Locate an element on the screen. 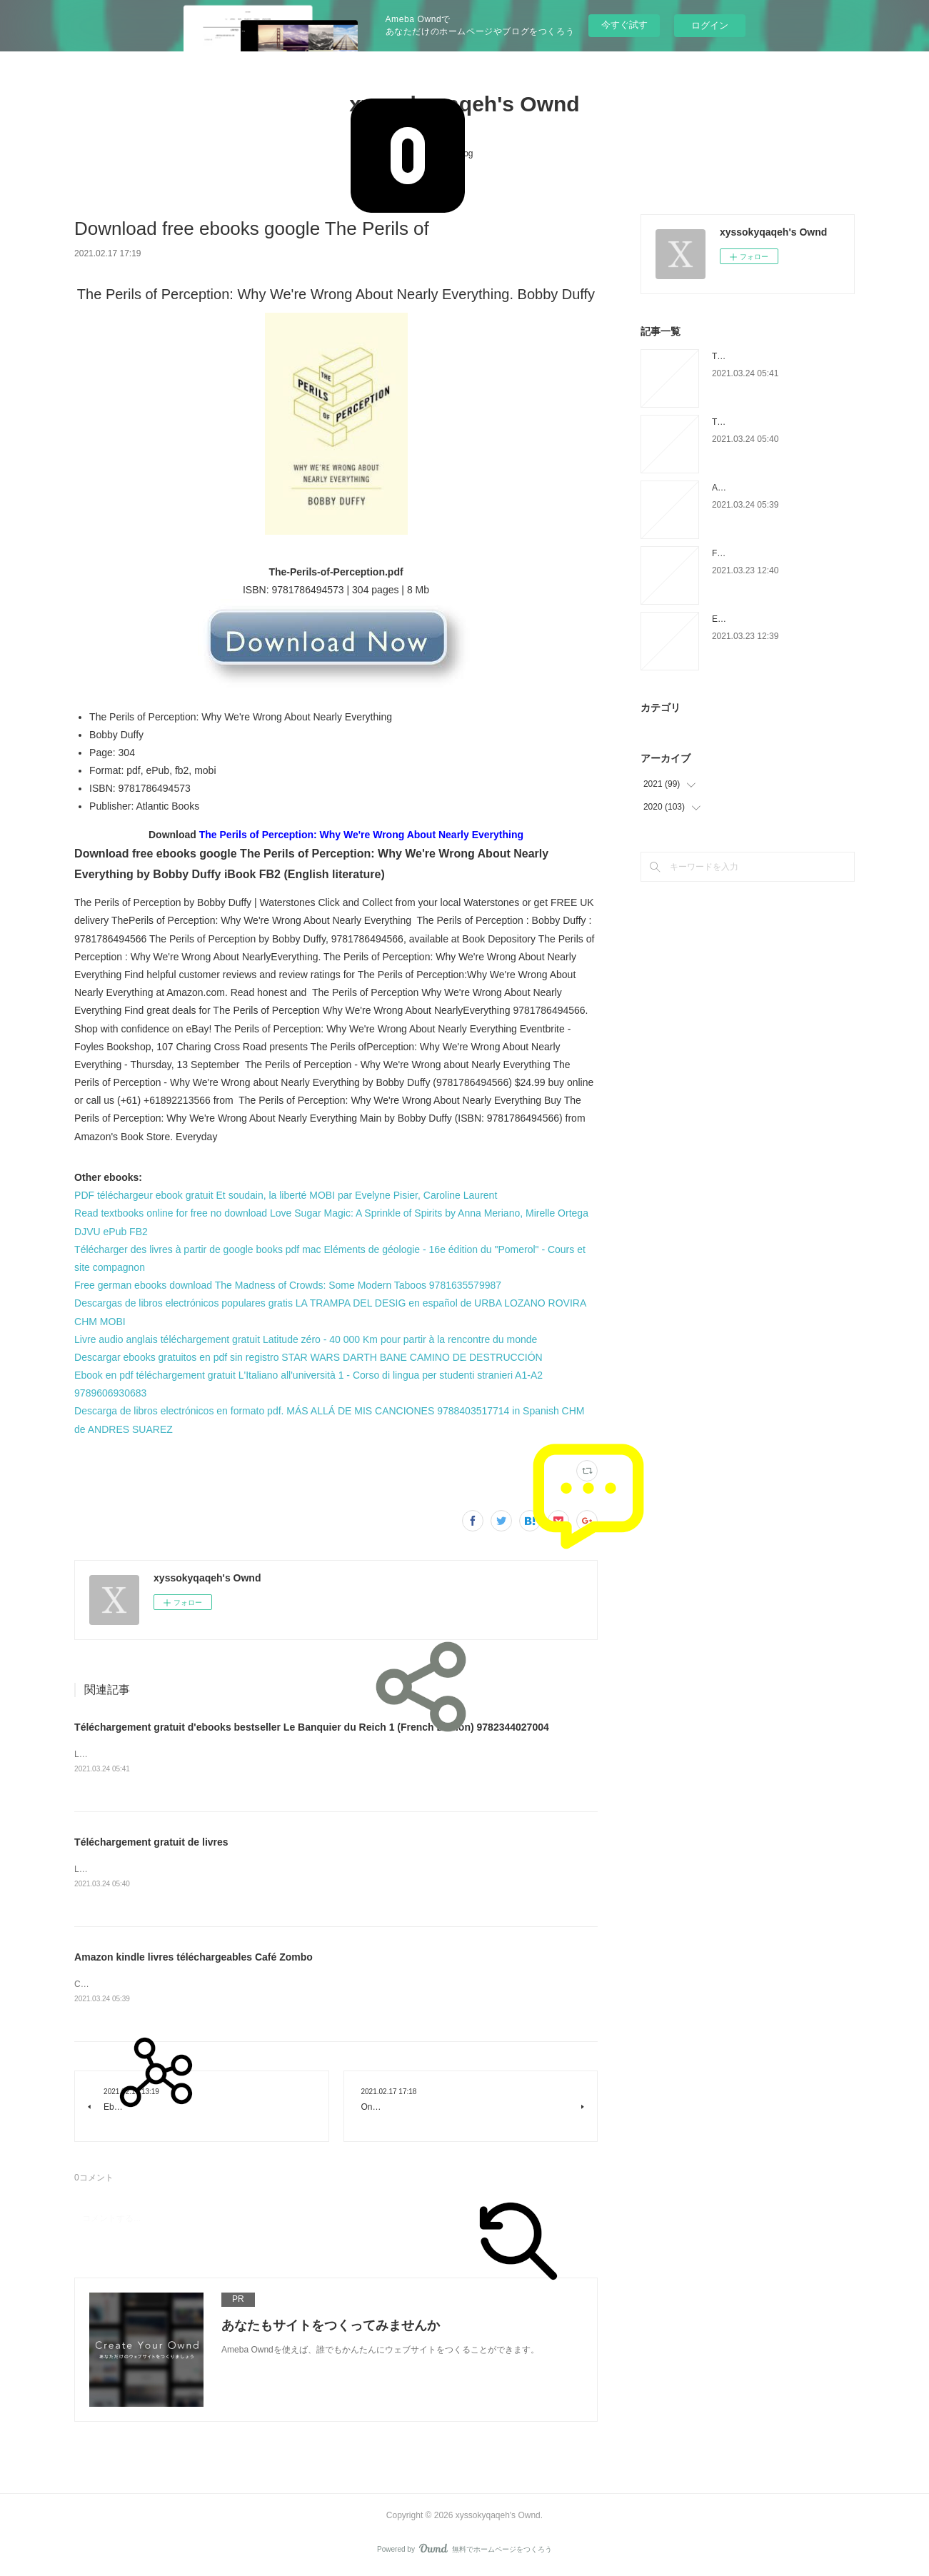  view network connections or relationships is located at coordinates (156, 2073).